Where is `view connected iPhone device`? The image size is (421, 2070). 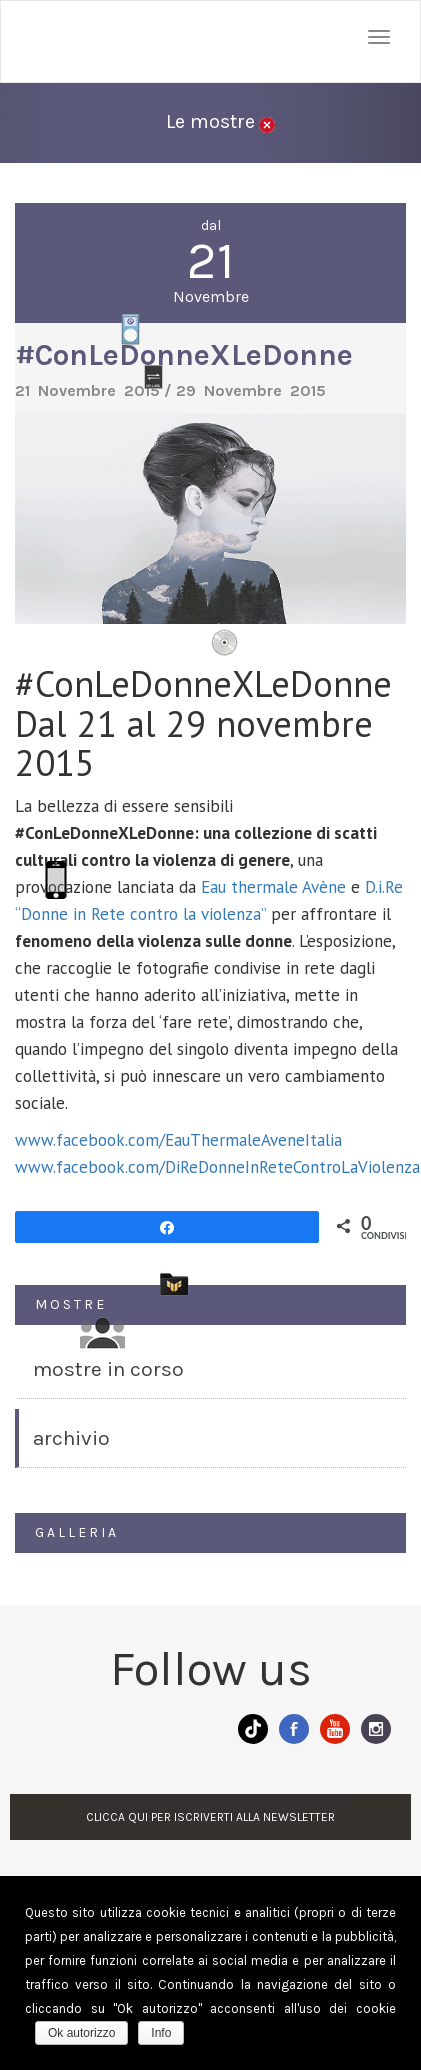 view connected iPhone device is located at coordinates (56, 880).